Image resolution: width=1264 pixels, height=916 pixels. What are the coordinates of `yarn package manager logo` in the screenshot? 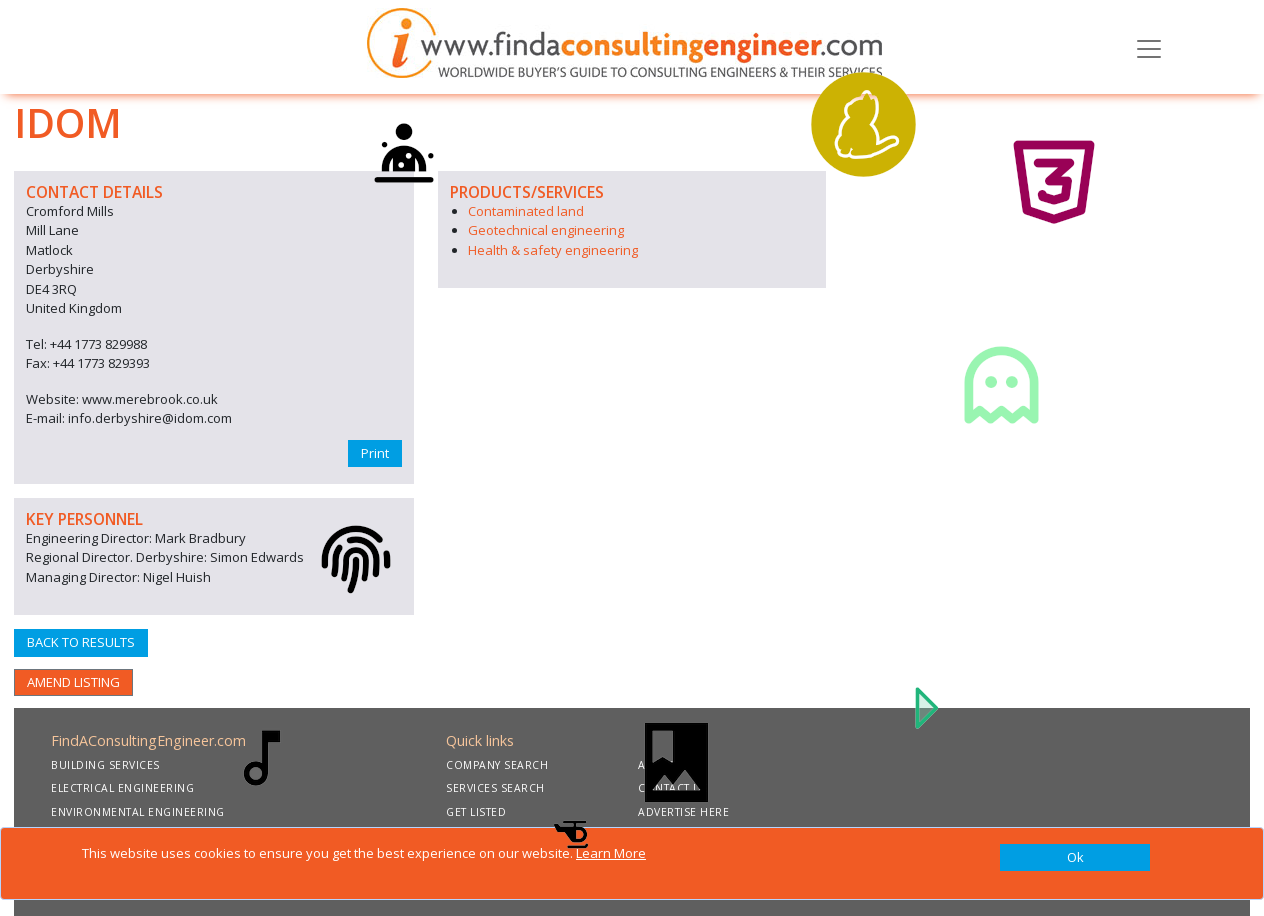 It's located at (863, 124).